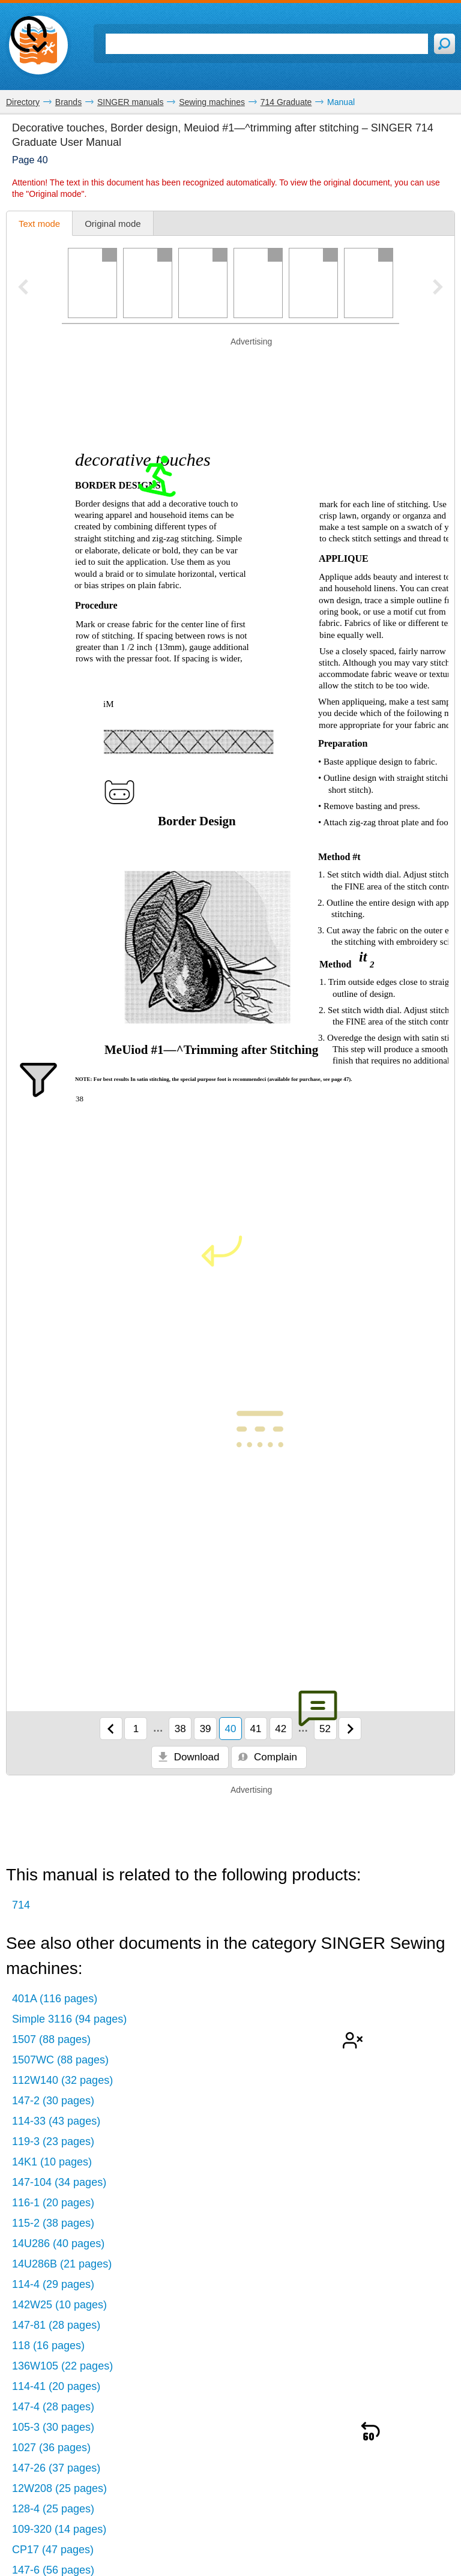 Image resolution: width=461 pixels, height=2576 pixels. Describe the element at coordinates (157, 476) in the screenshot. I see `access snowboarding or winter sports content` at that location.